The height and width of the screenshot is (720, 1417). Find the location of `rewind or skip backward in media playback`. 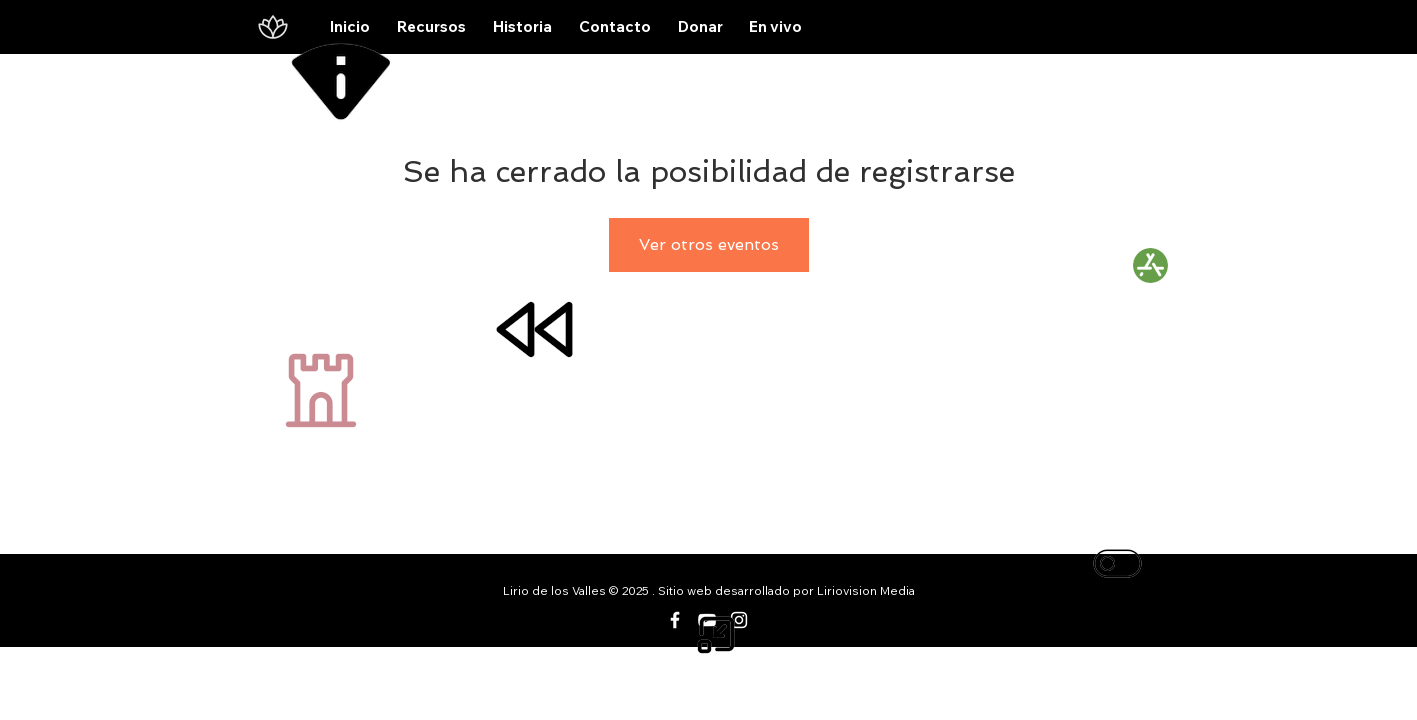

rewind or skip backward in media playback is located at coordinates (534, 329).